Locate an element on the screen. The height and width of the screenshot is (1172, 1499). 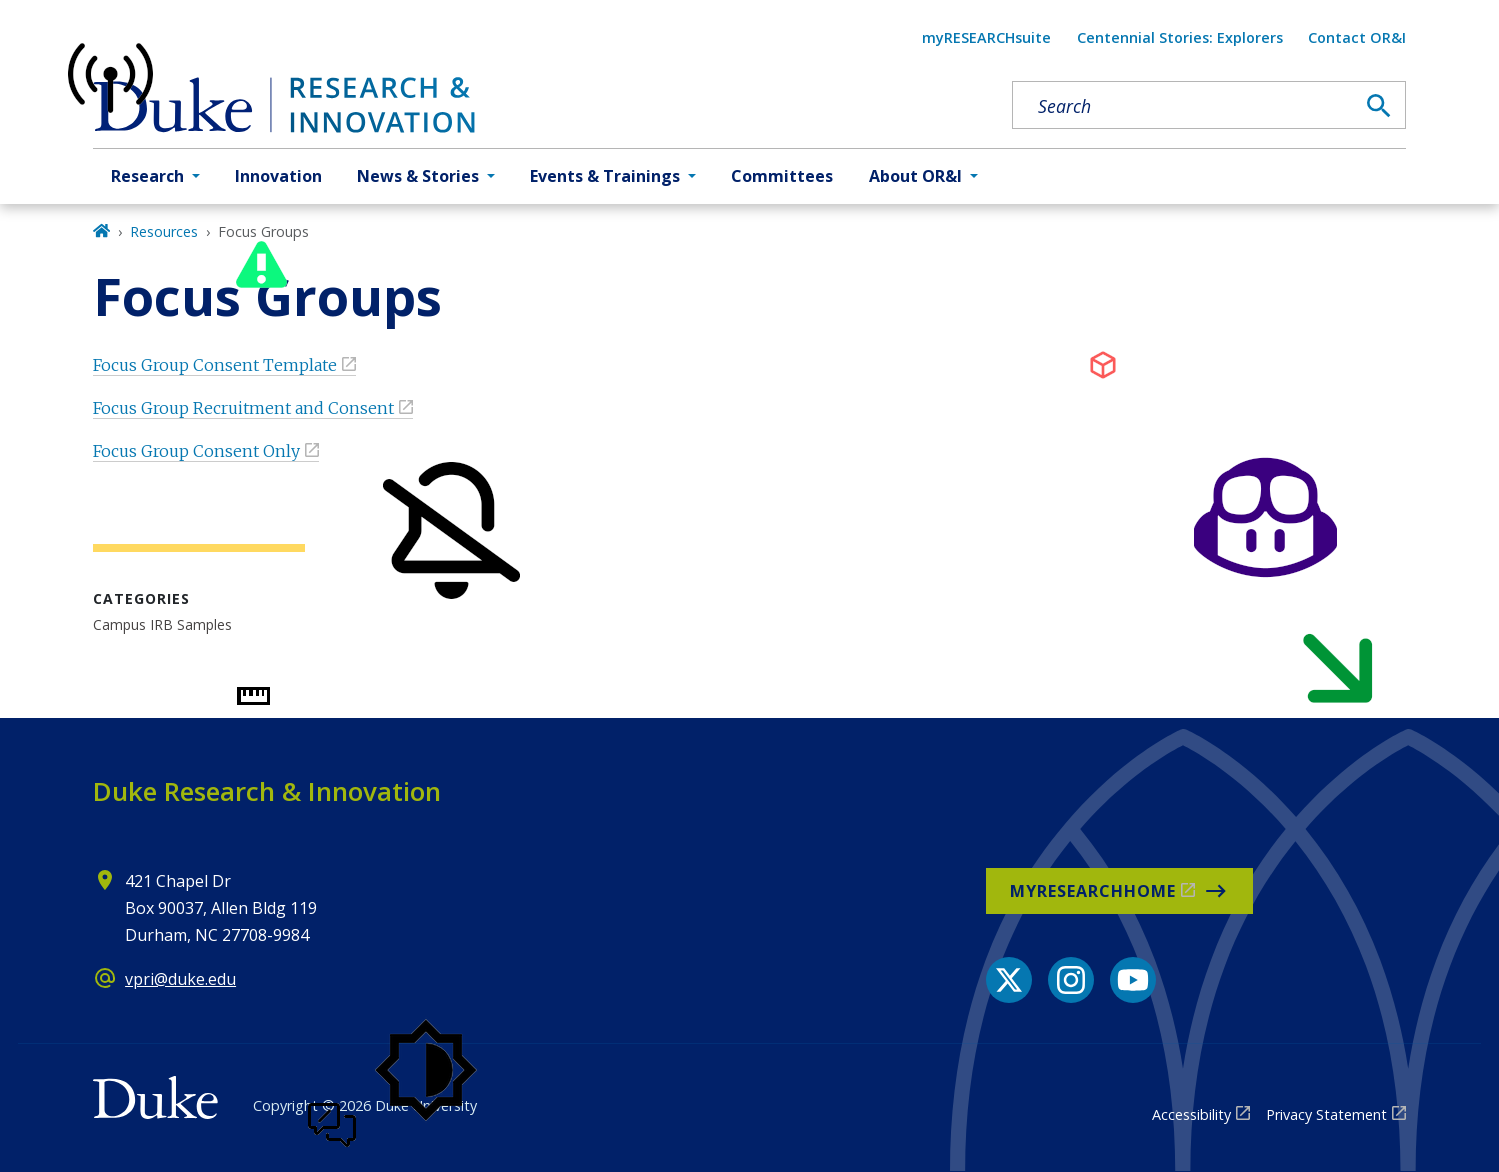
mute notifications is located at coordinates (451, 530).